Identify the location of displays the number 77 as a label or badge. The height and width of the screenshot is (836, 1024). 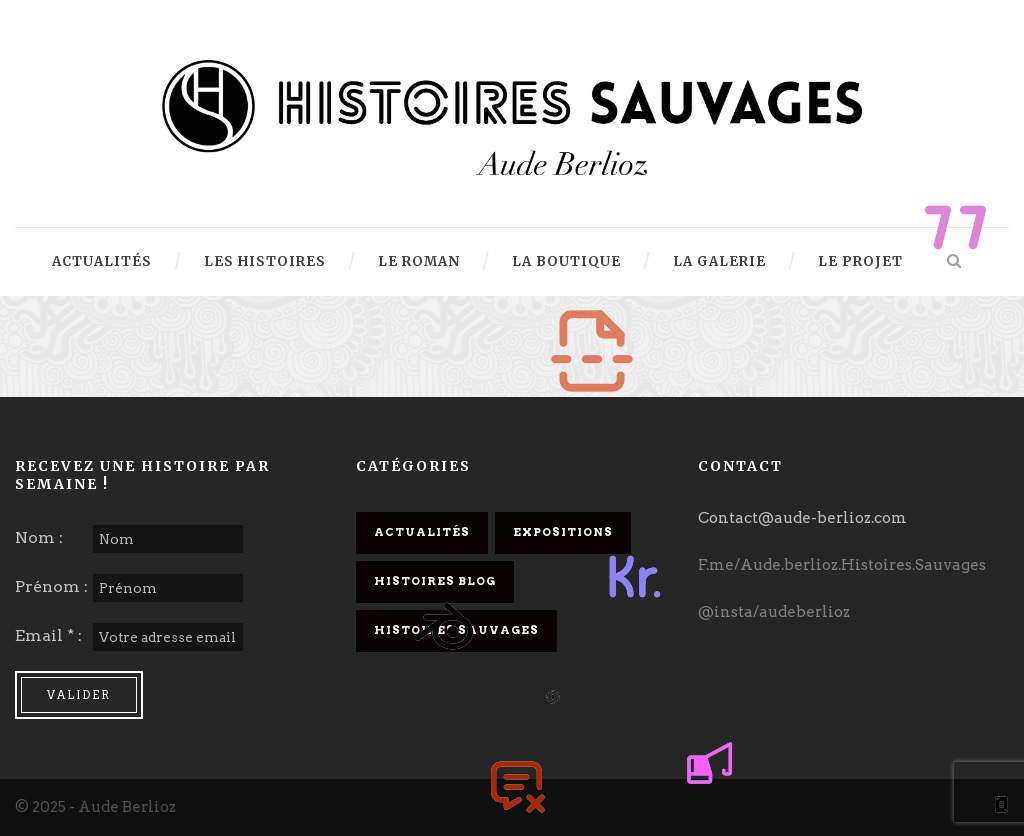
(955, 227).